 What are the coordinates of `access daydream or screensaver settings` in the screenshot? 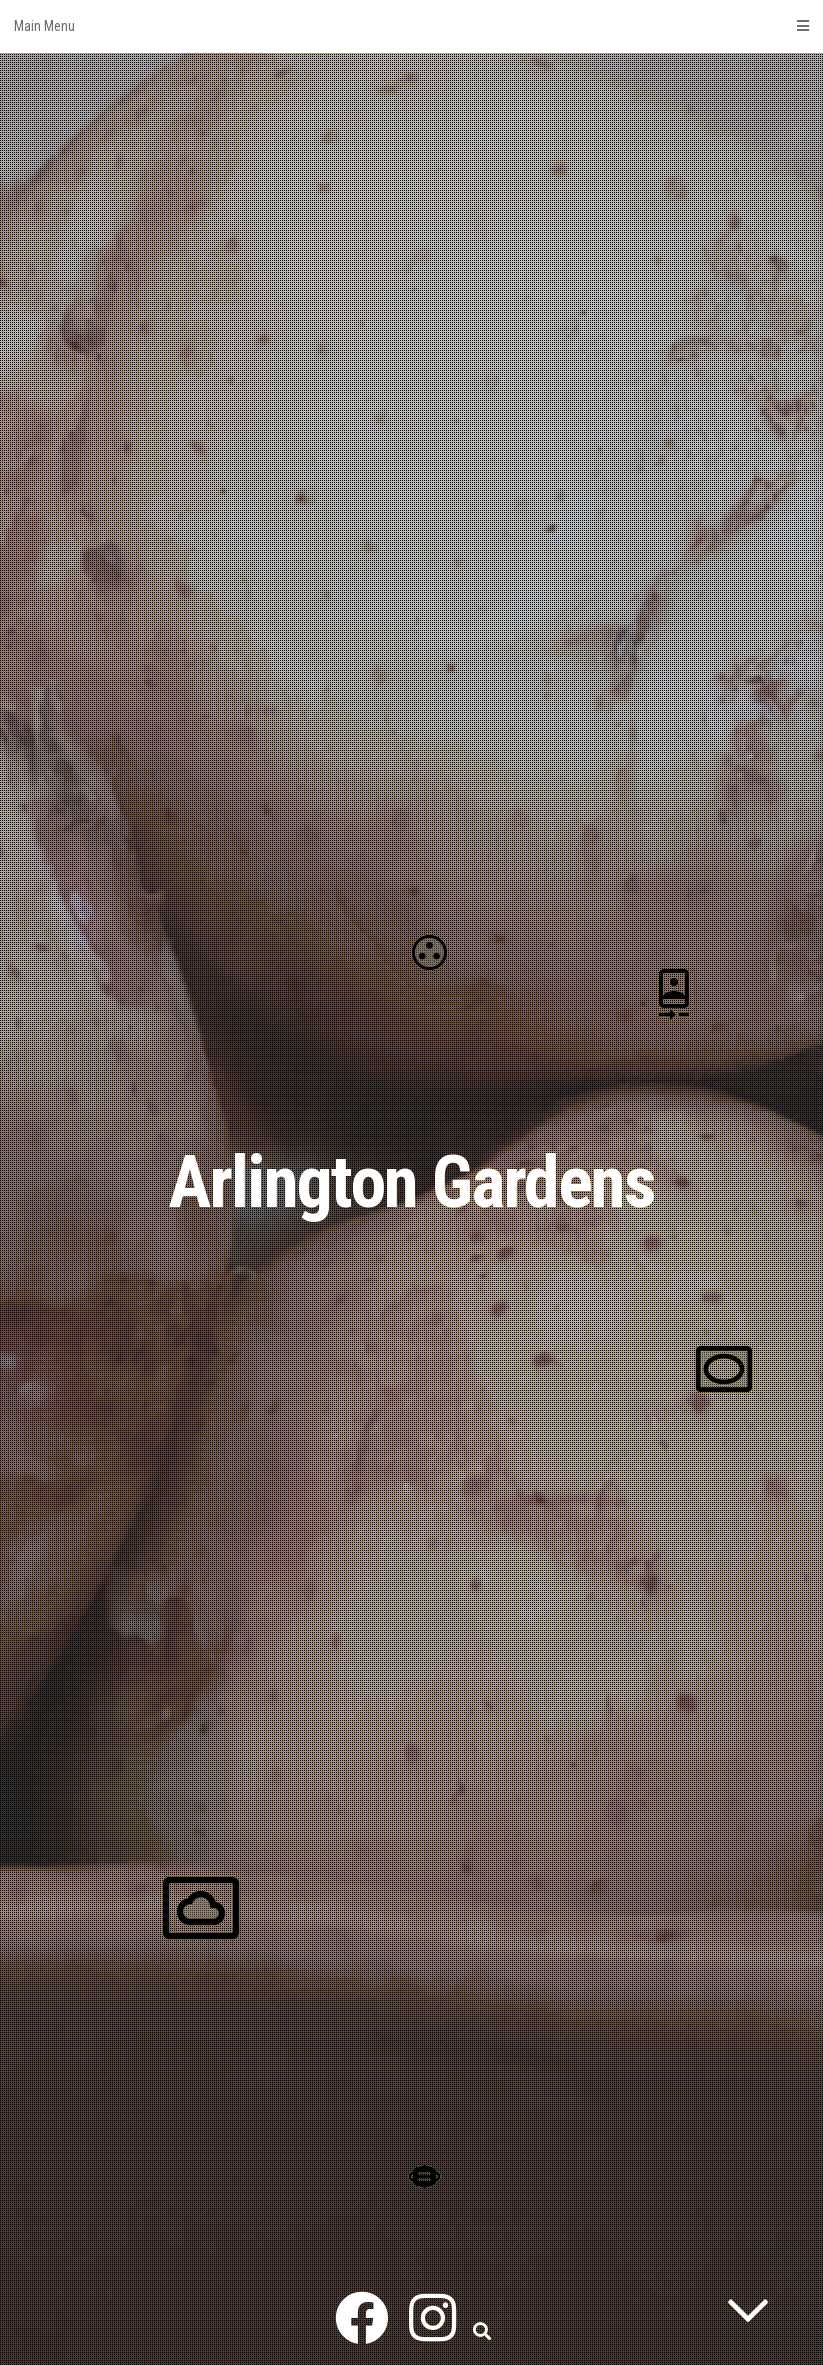 It's located at (201, 1908).